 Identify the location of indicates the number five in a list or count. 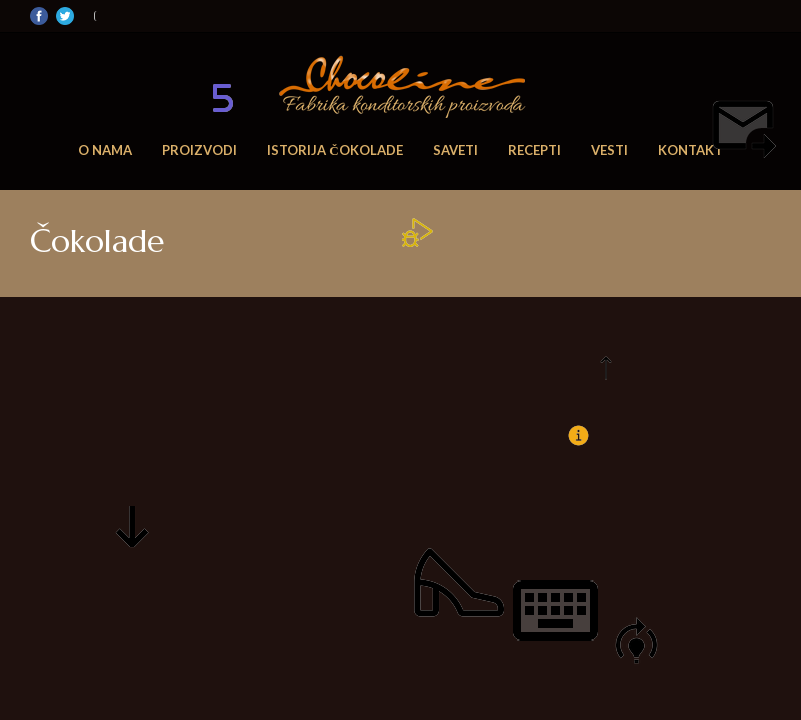
(223, 98).